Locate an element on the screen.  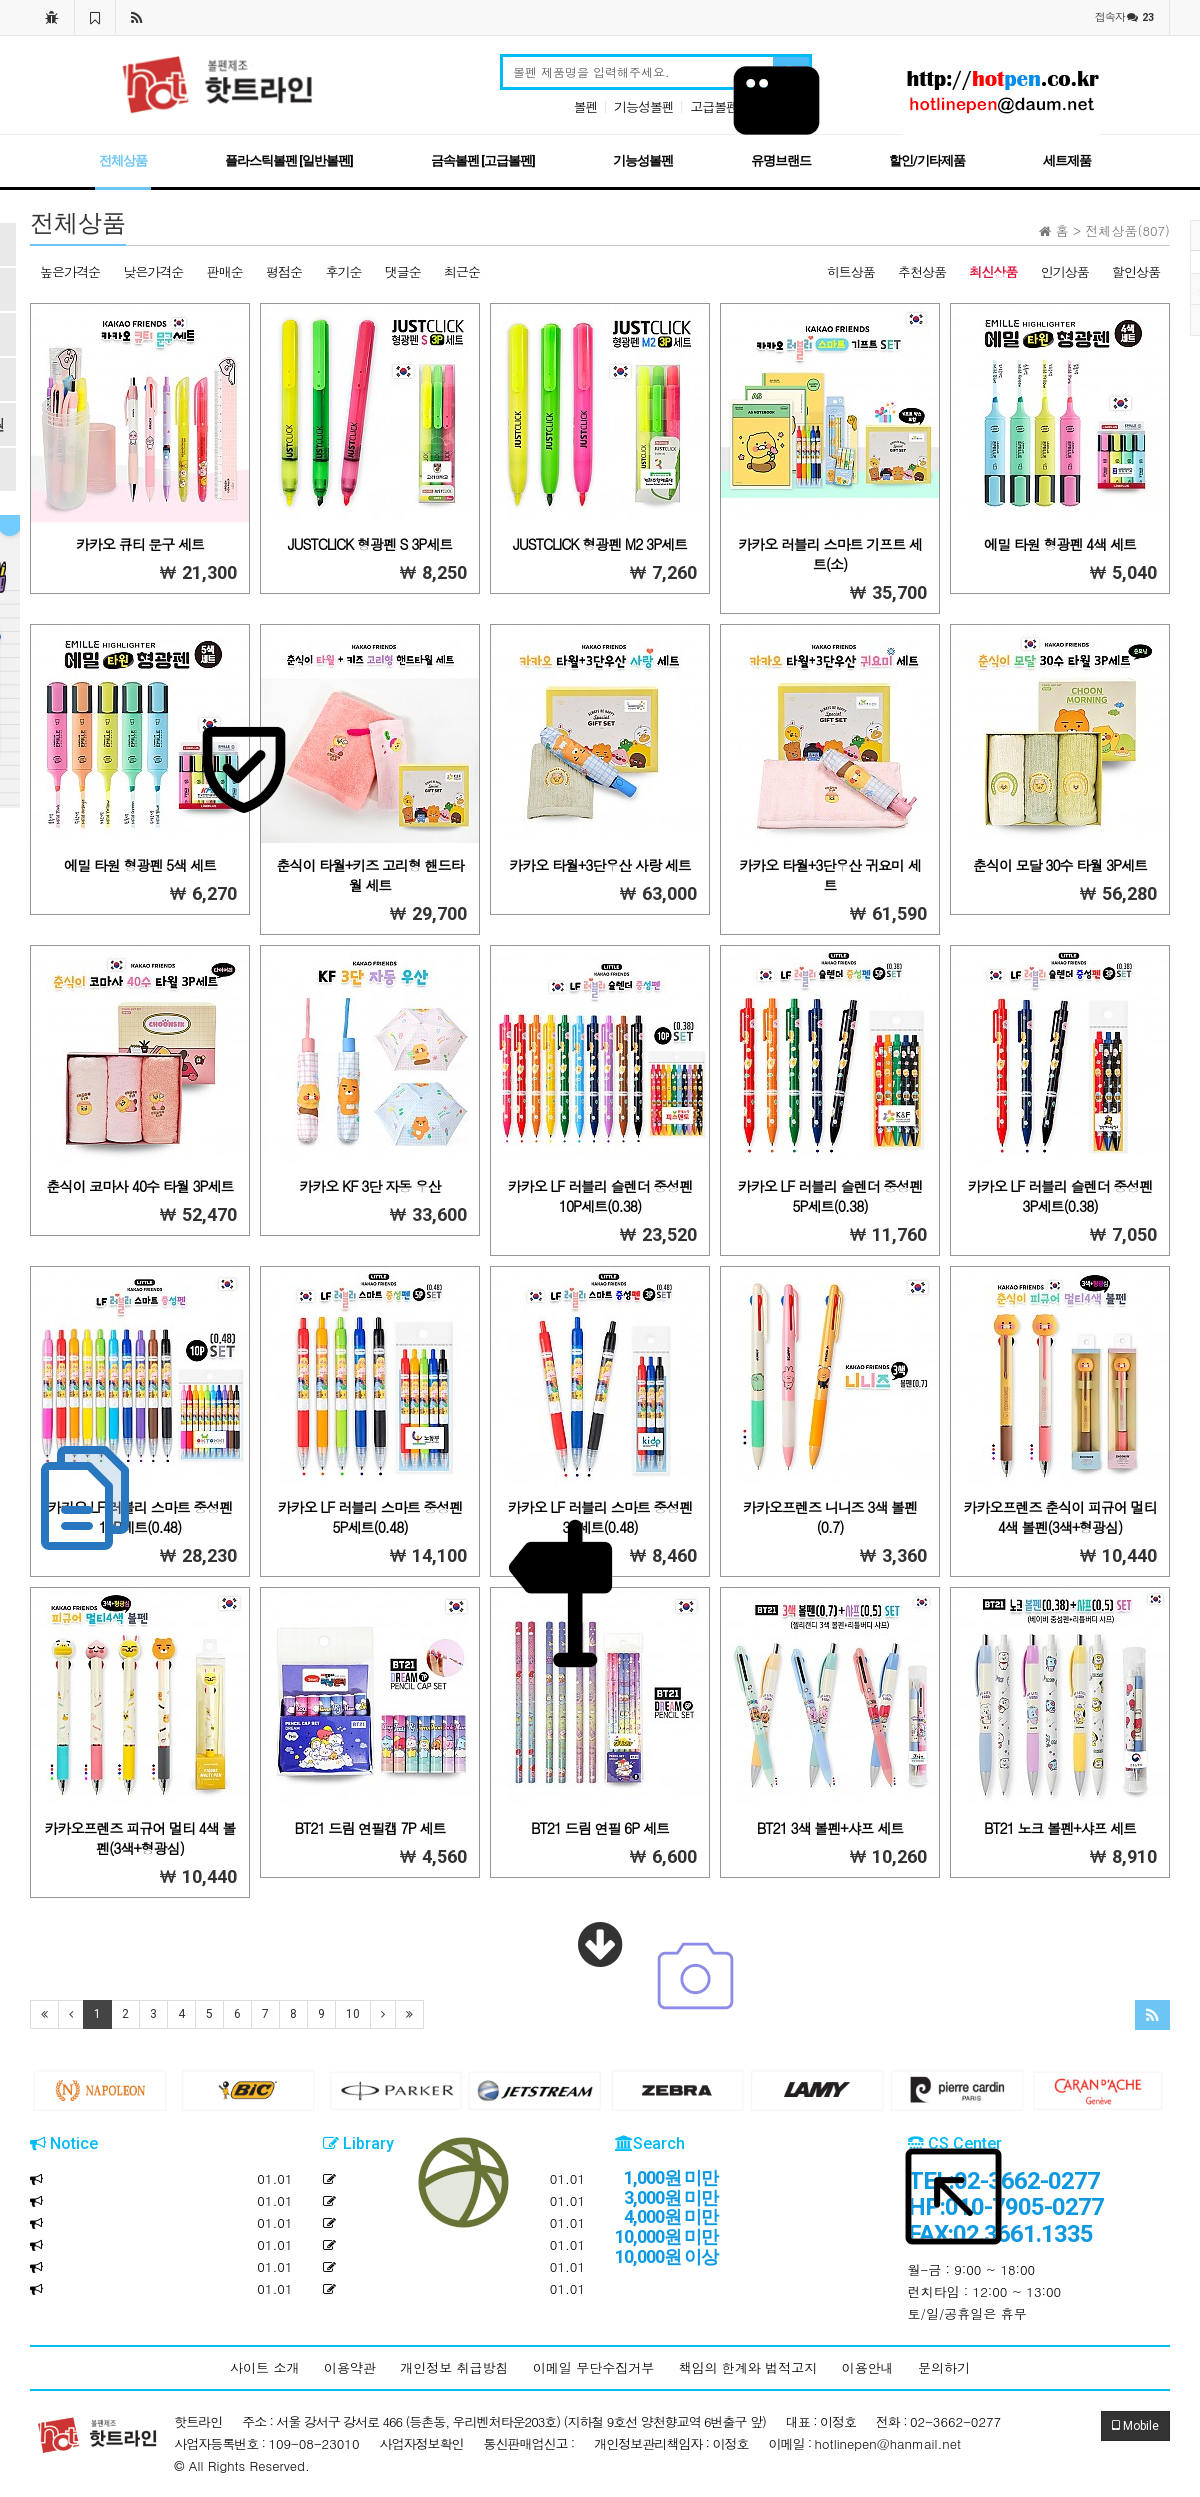
access games or entertainment section is located at coordinates (463, 2182).